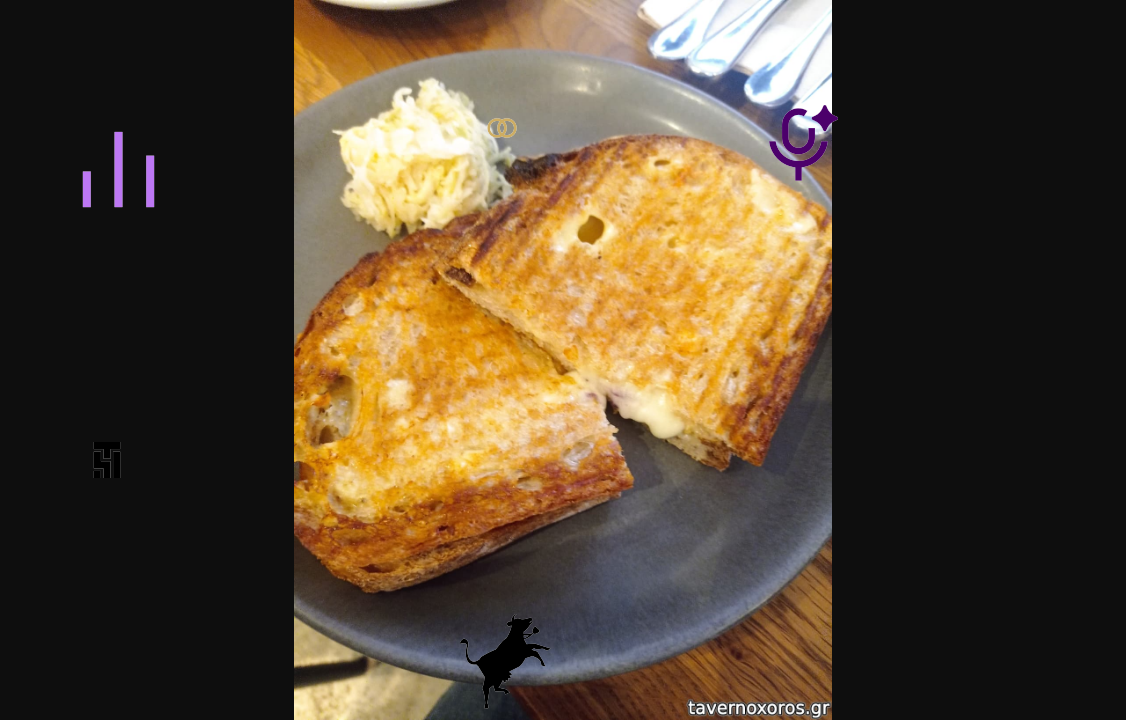 The width and height of the screenshot is (1126, 720). Describe the element at coordinates (107, 460) in the screenshot. I see `open Google Cloud Composer console` at that location.